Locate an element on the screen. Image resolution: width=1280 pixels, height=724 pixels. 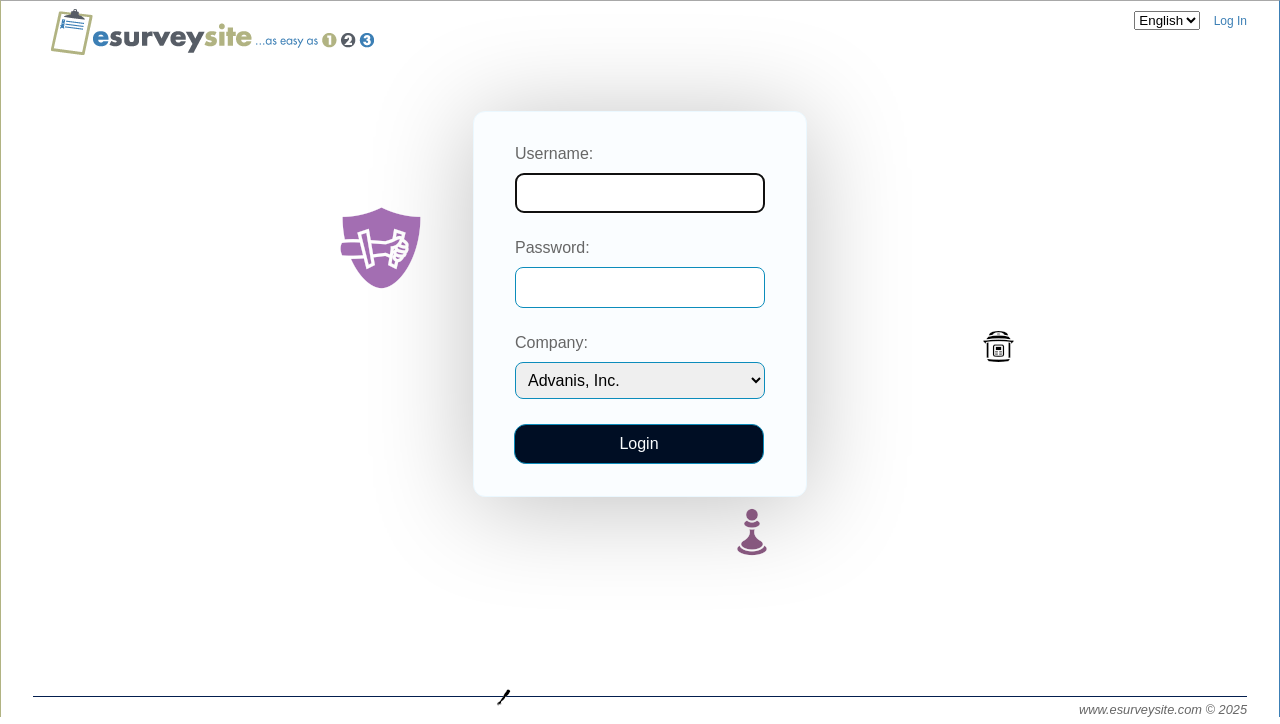
equip or attach a shield to your character is located at coordinates (381, 247).